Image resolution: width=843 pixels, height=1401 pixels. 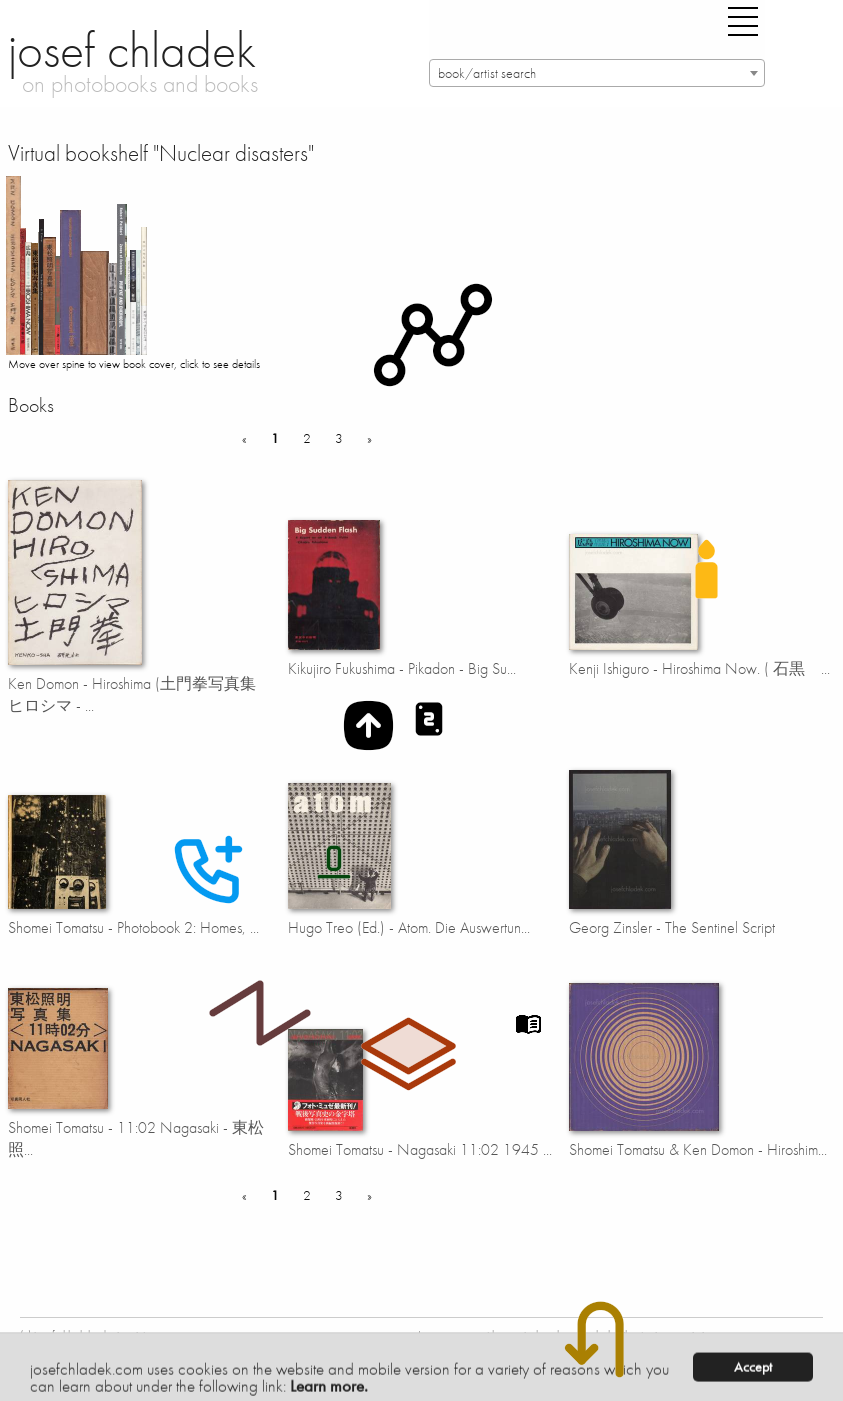 What do you see at coordinates (334, 862) in the screenshot?
I see `align selected elements to the bottom` at bounding box center [334, 862].